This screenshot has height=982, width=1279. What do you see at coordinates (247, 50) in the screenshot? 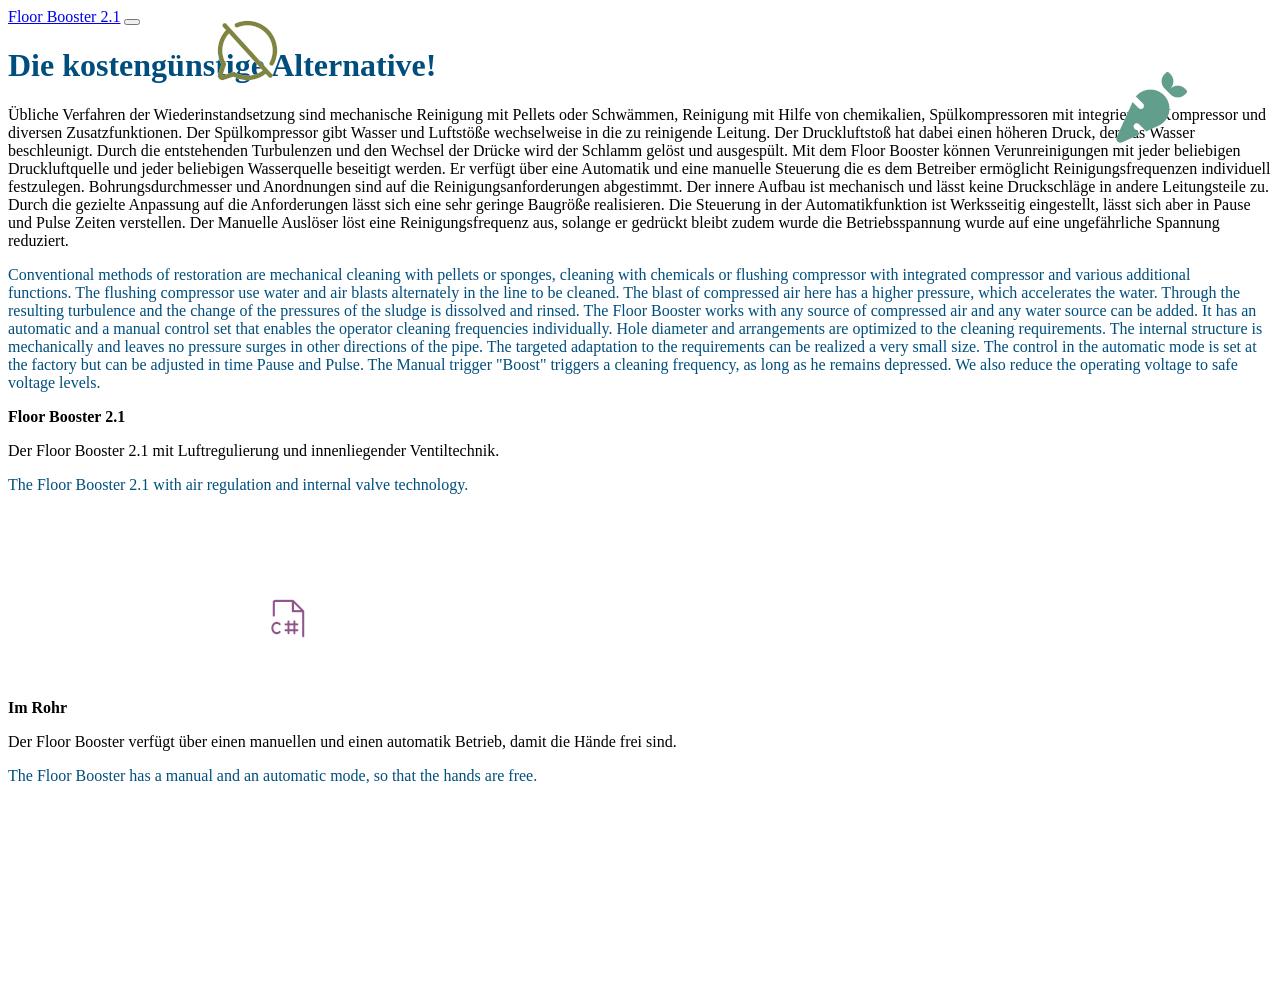
I see `mute or disable chat notifications` at bounding box center [247, 50].